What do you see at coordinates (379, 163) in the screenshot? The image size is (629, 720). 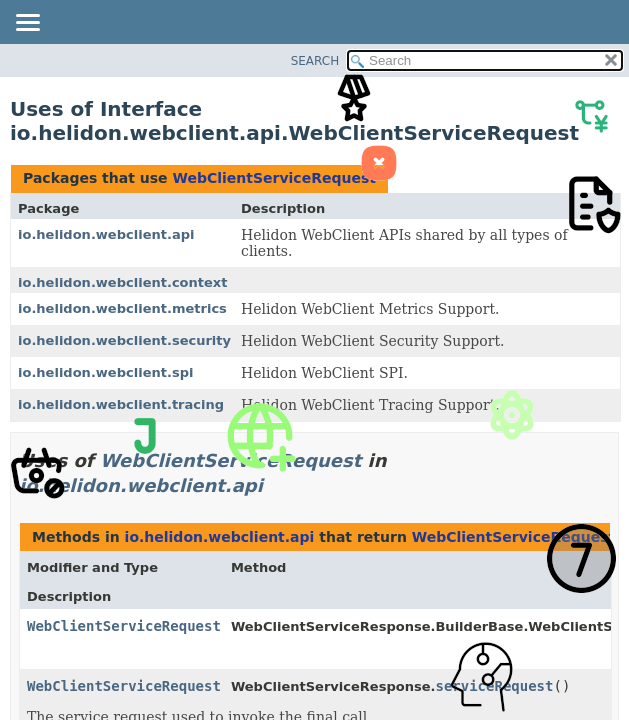 I see `close or dismiss a modal window` at bounding box center [379, 163].